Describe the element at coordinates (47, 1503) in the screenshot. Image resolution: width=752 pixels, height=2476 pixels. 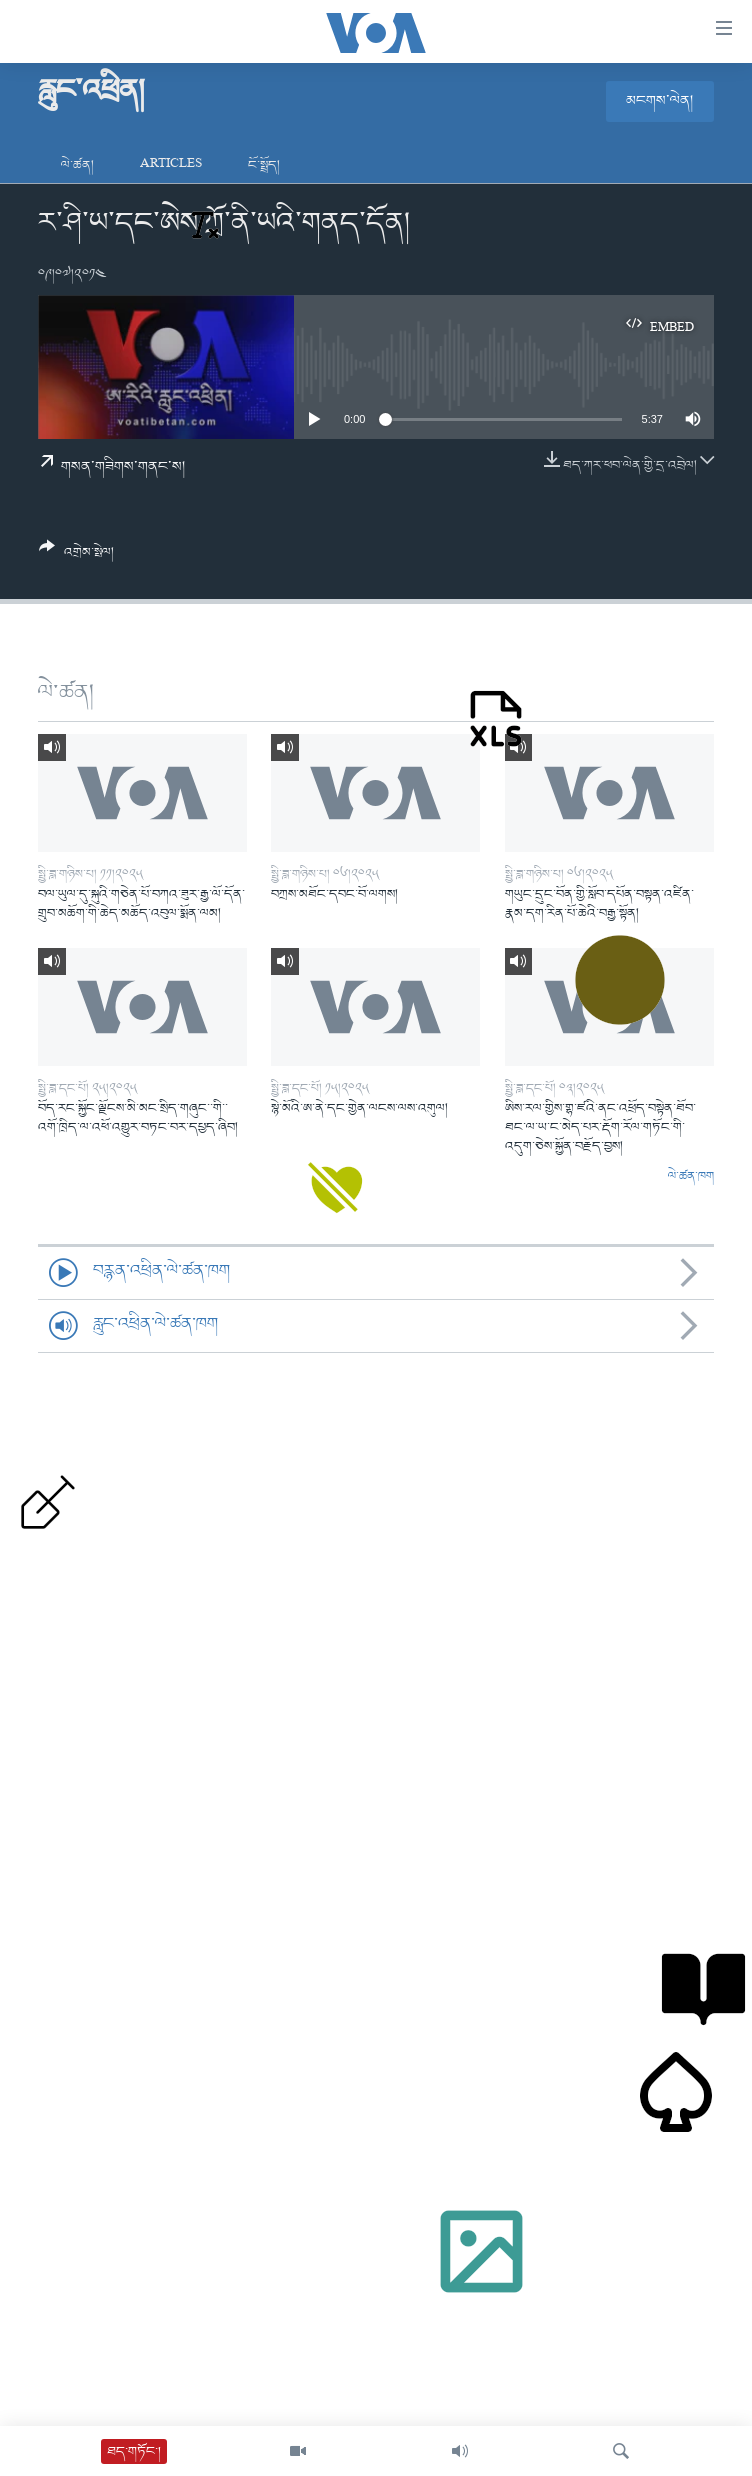
I see `access gardening or landscaping tools` at that location.